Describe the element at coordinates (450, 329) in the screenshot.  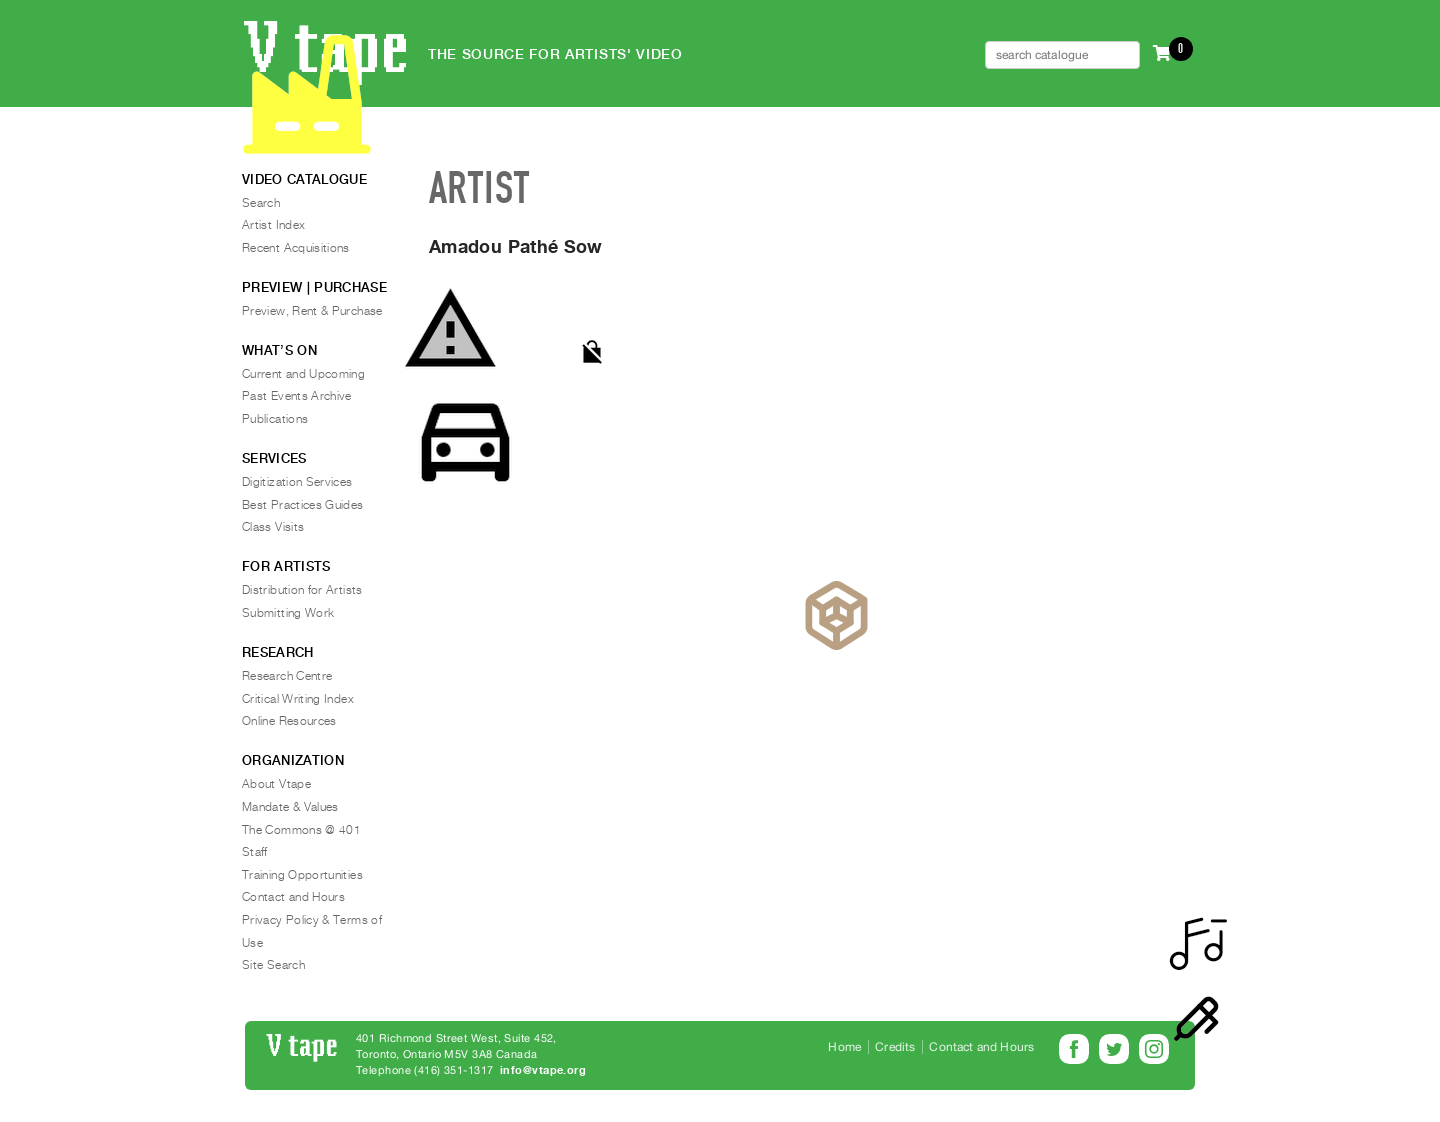
I see `indicates a warning or potential issue` at that location.